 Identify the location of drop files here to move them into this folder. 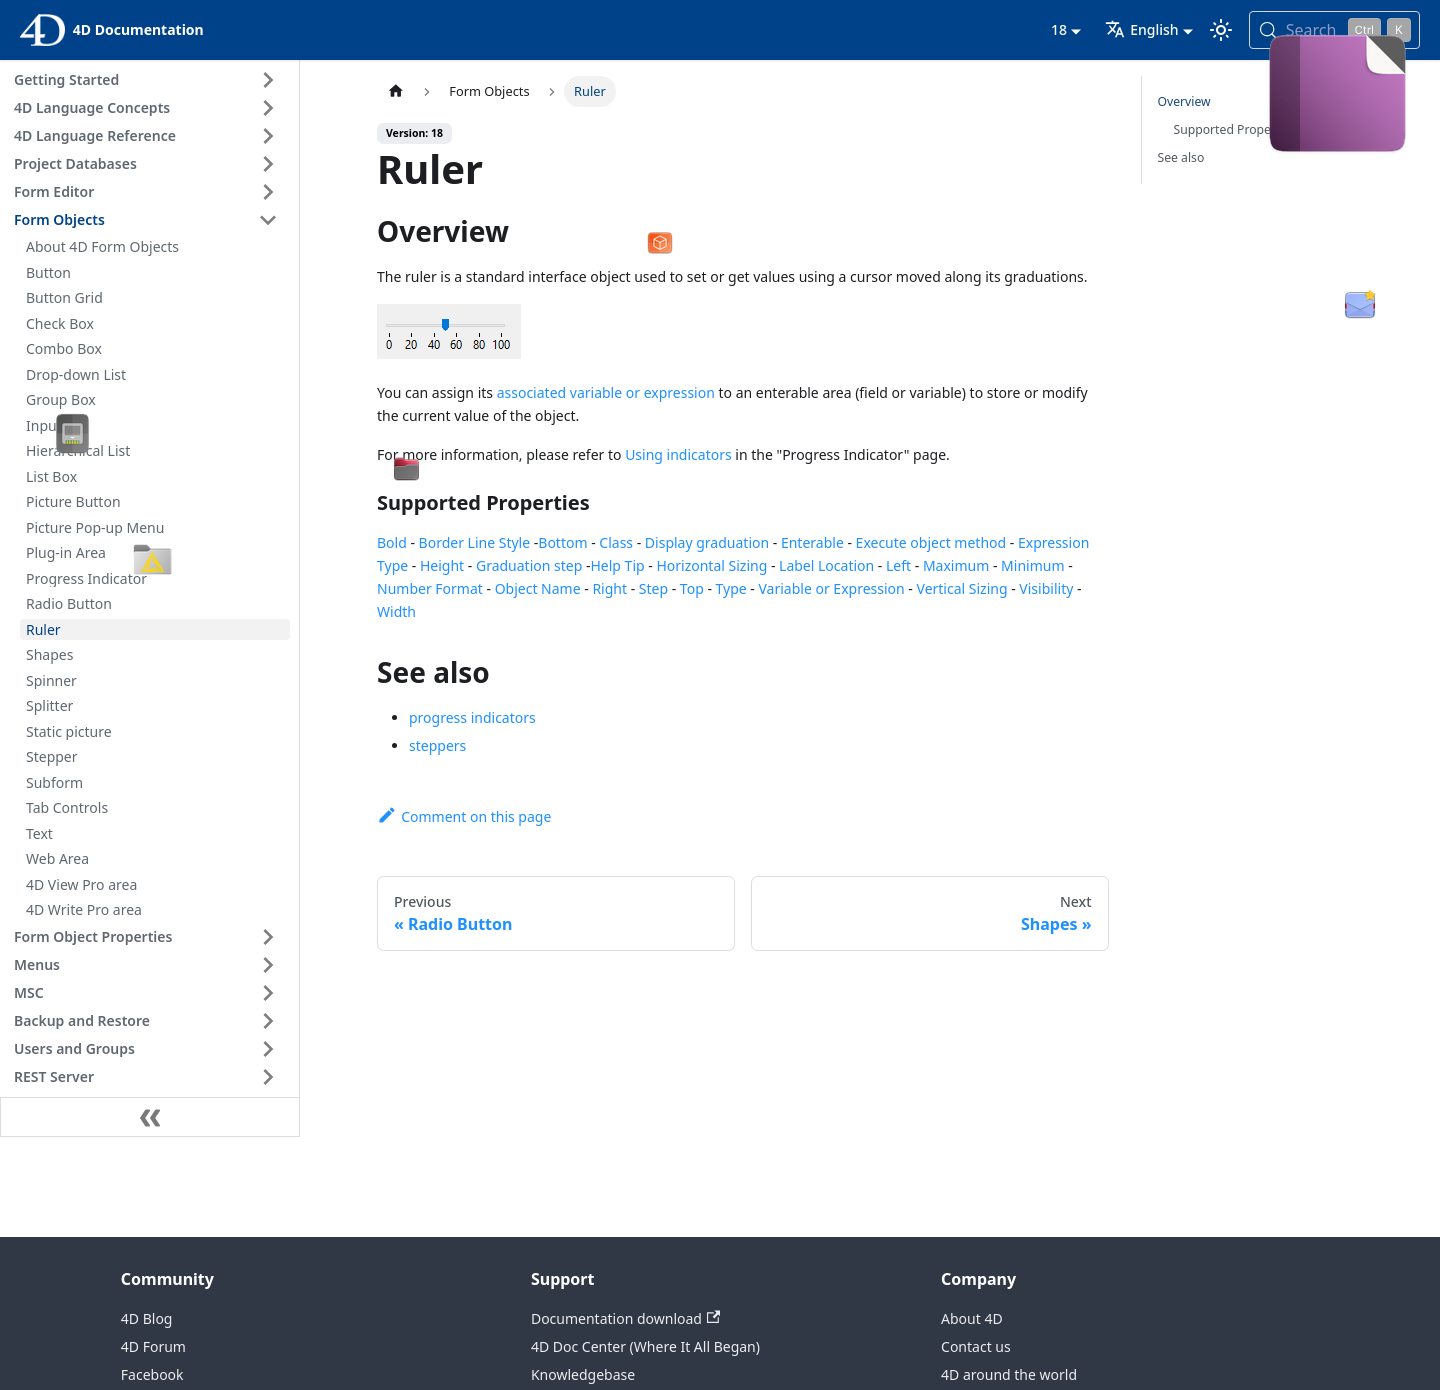
(406, 468).